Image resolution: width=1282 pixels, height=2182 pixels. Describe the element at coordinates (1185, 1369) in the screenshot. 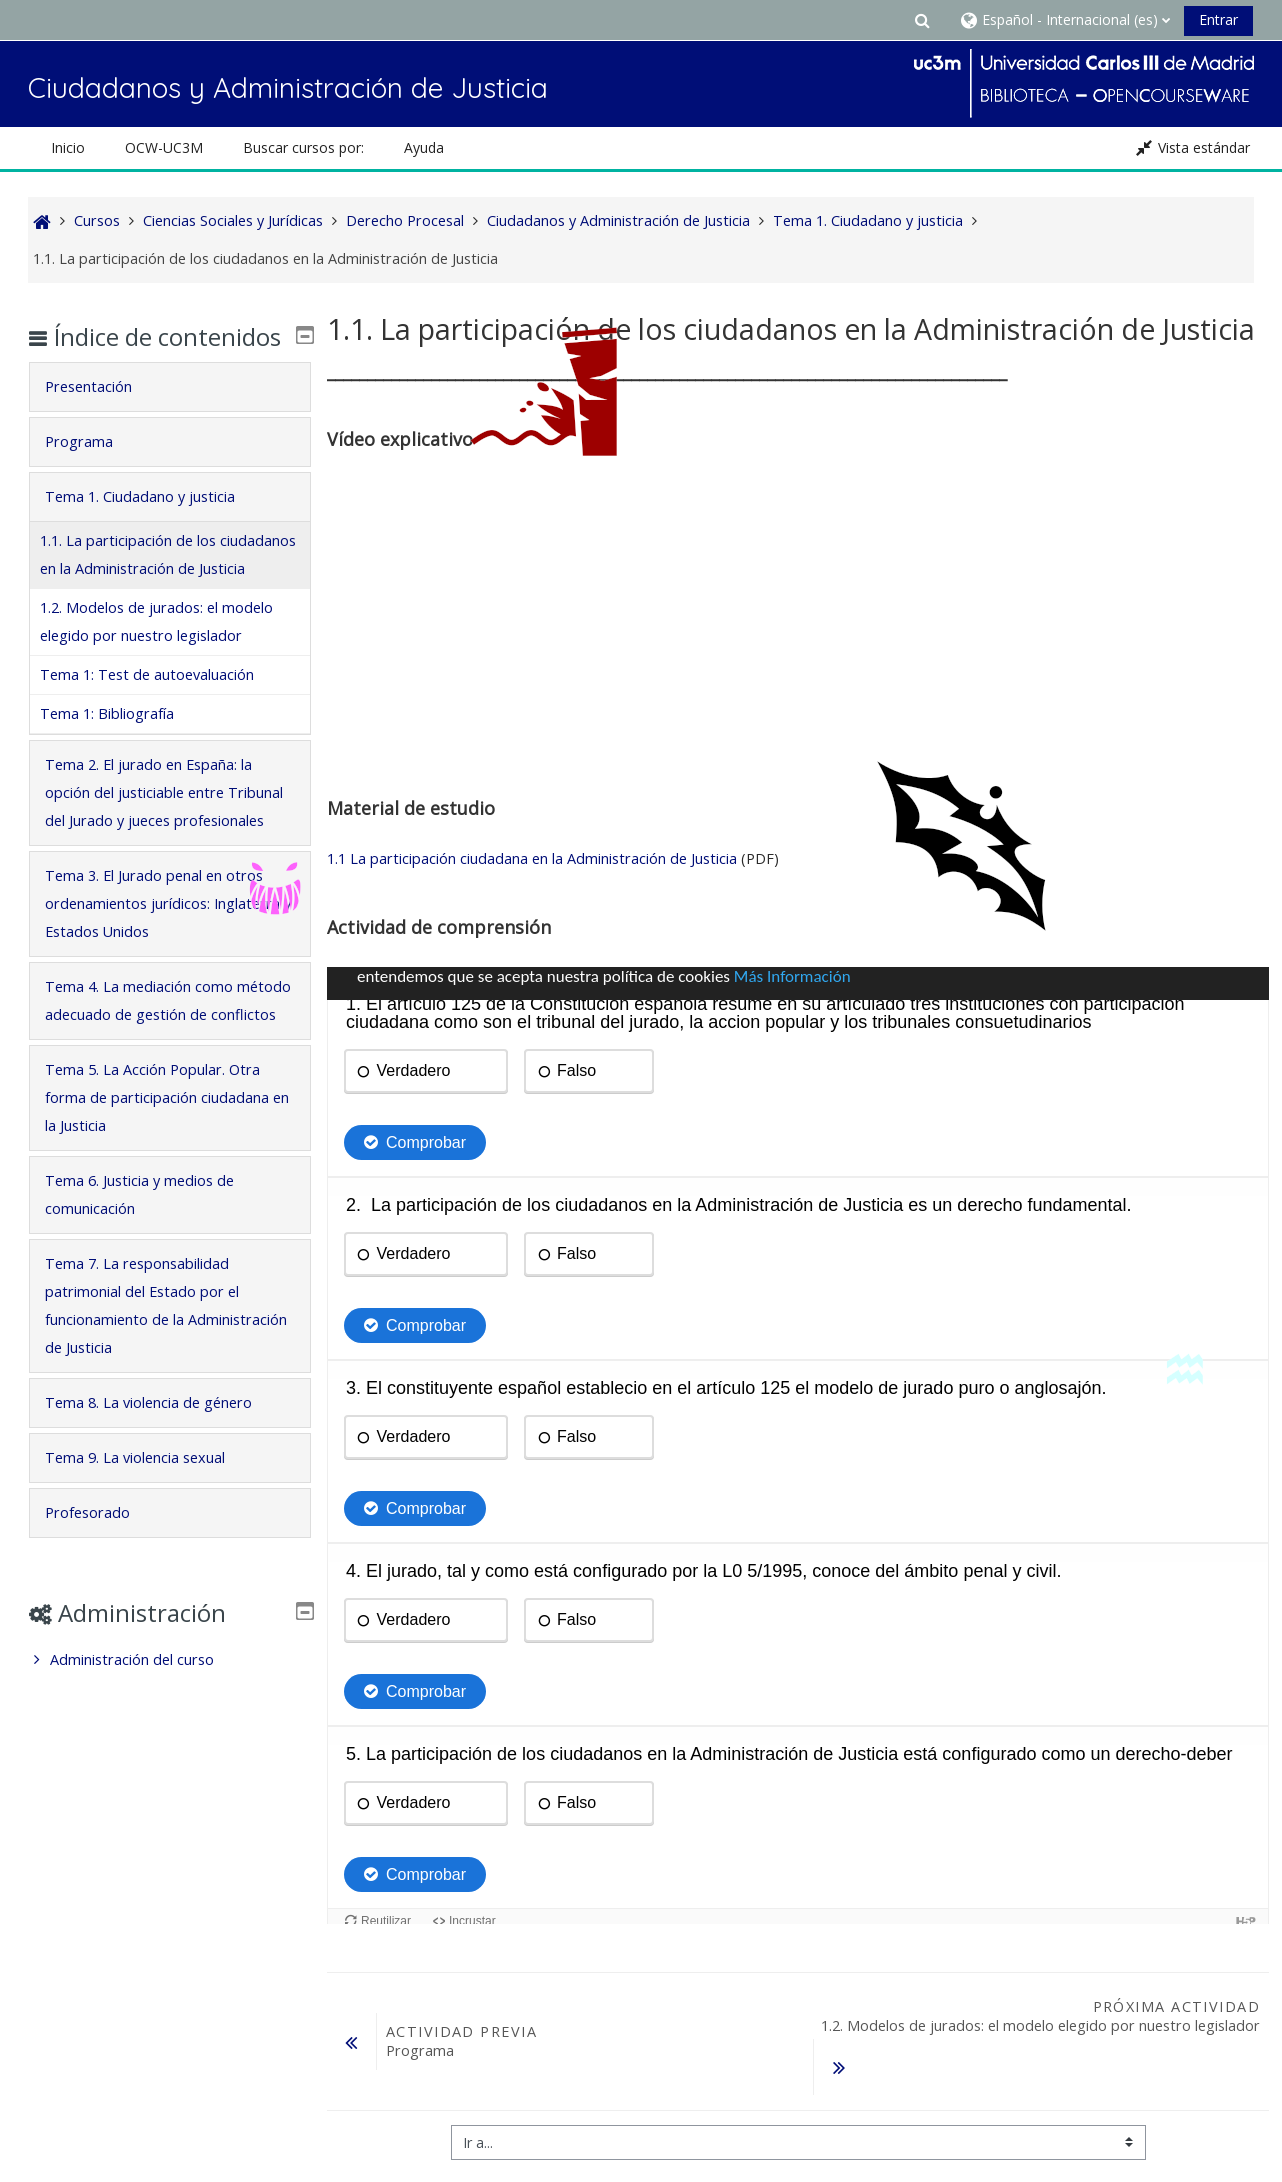

I see `aquarius zodiac sign indicator` at that location.